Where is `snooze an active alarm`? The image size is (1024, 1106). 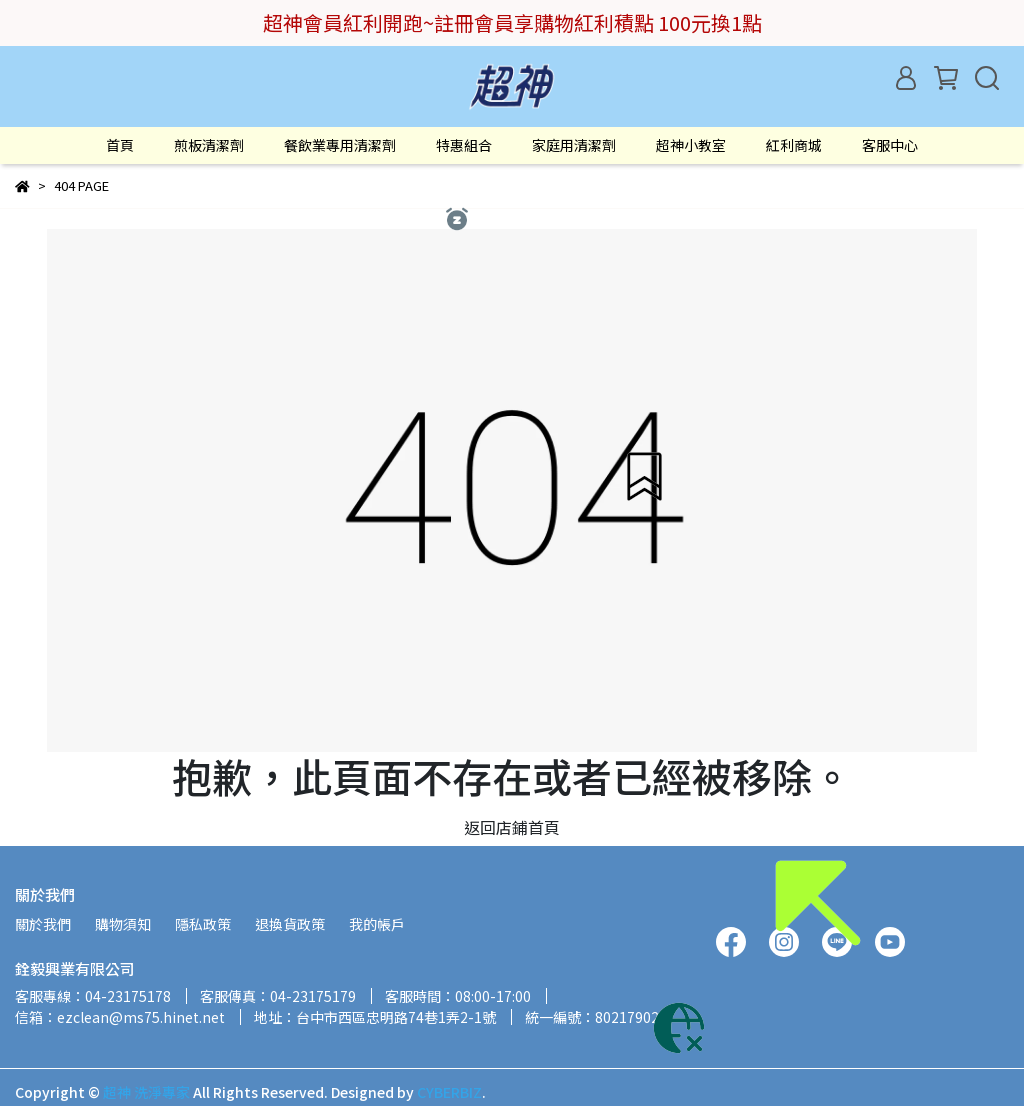 snooze an active alarm is located at coordinates (457, 219).